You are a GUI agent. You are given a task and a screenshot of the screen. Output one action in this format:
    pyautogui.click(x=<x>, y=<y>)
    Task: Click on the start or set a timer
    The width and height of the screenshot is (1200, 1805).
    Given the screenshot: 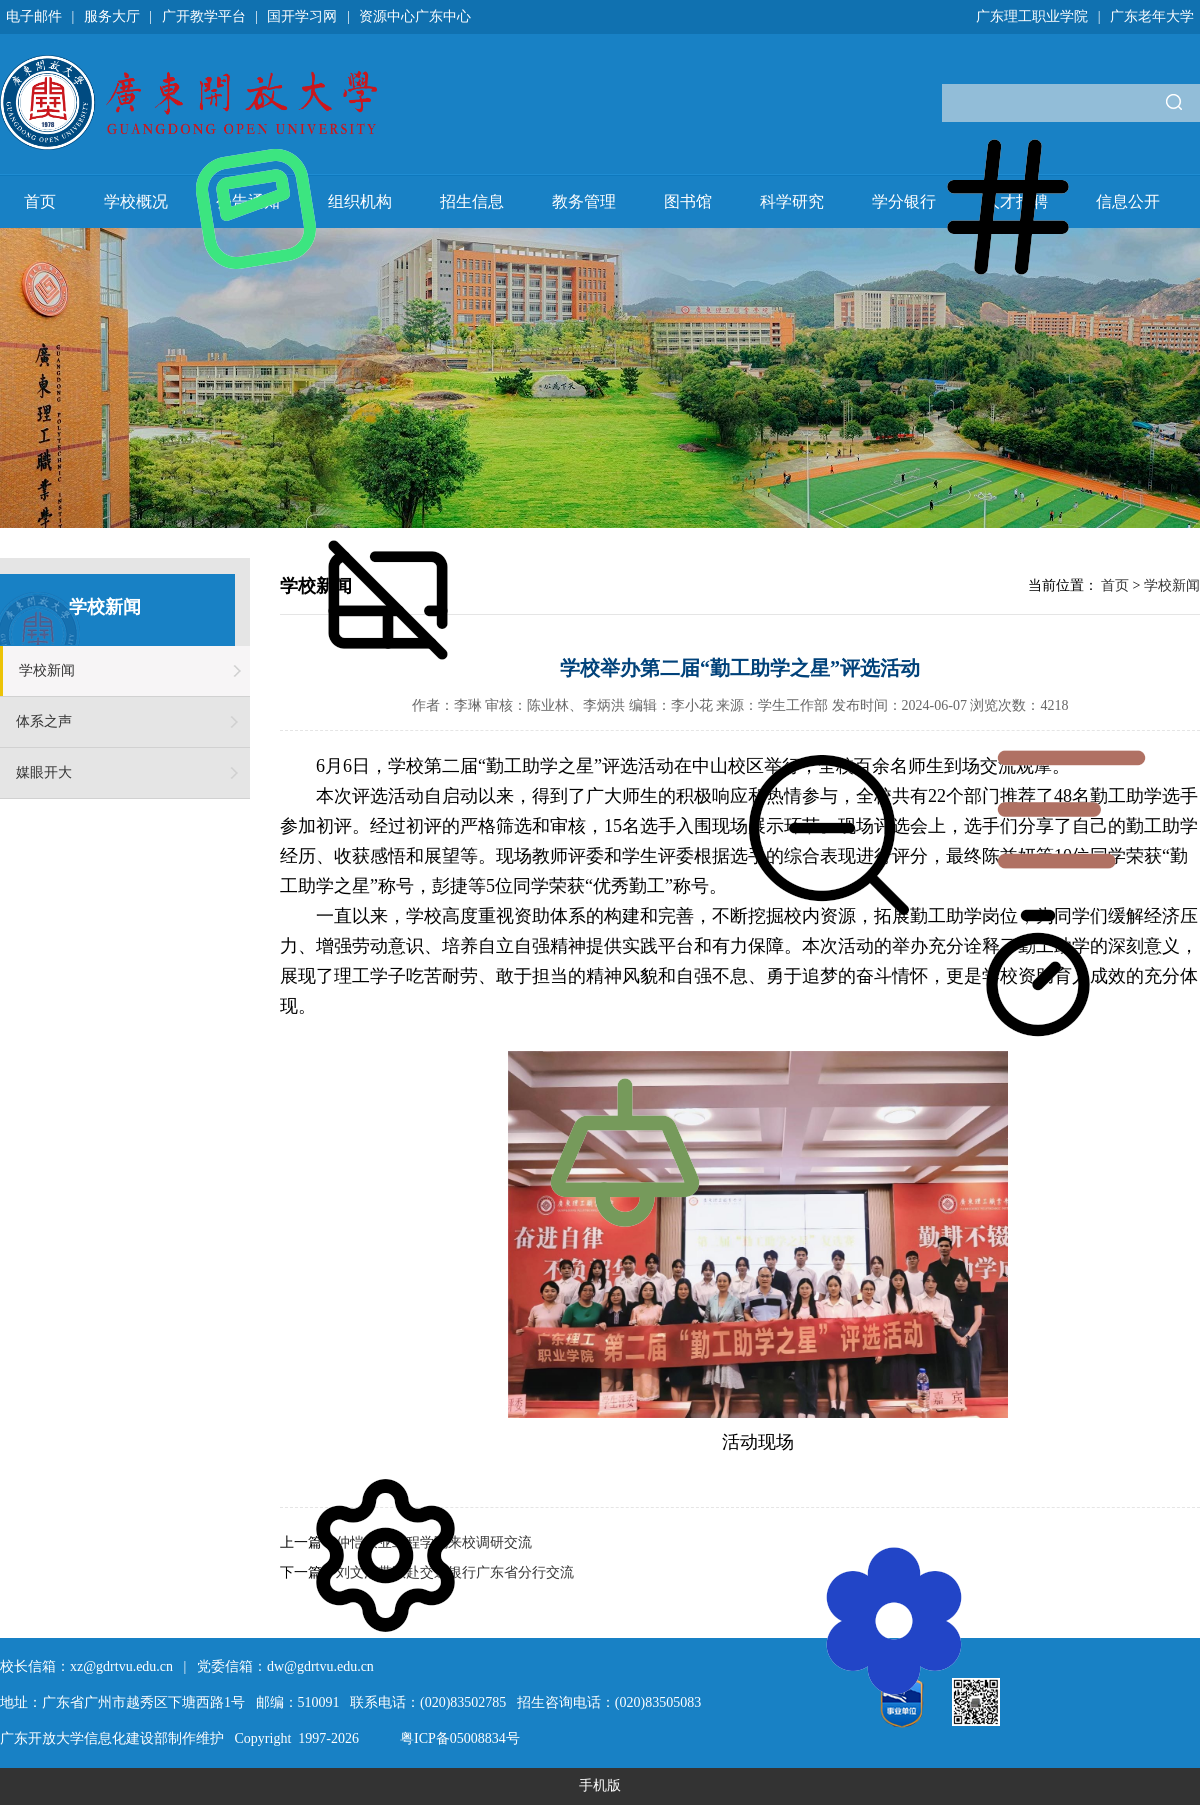 What is the action you would take?
    pyautogui.click(x=1038, y=973)
    